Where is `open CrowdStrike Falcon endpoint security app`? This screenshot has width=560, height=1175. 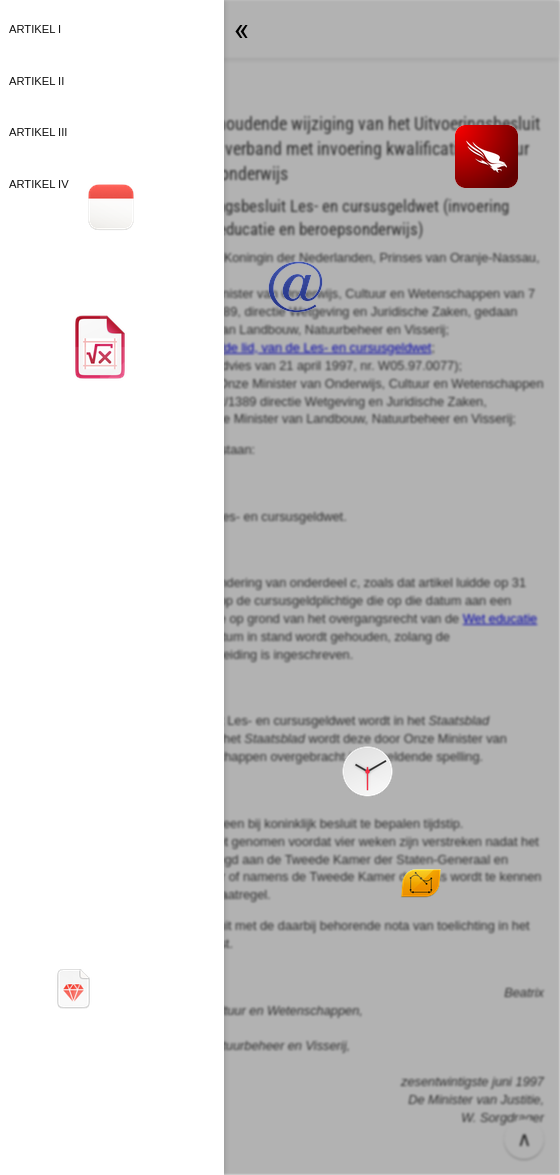
open CrowdStrike Falcon endpoint security app is located at coordinates (486, 156).